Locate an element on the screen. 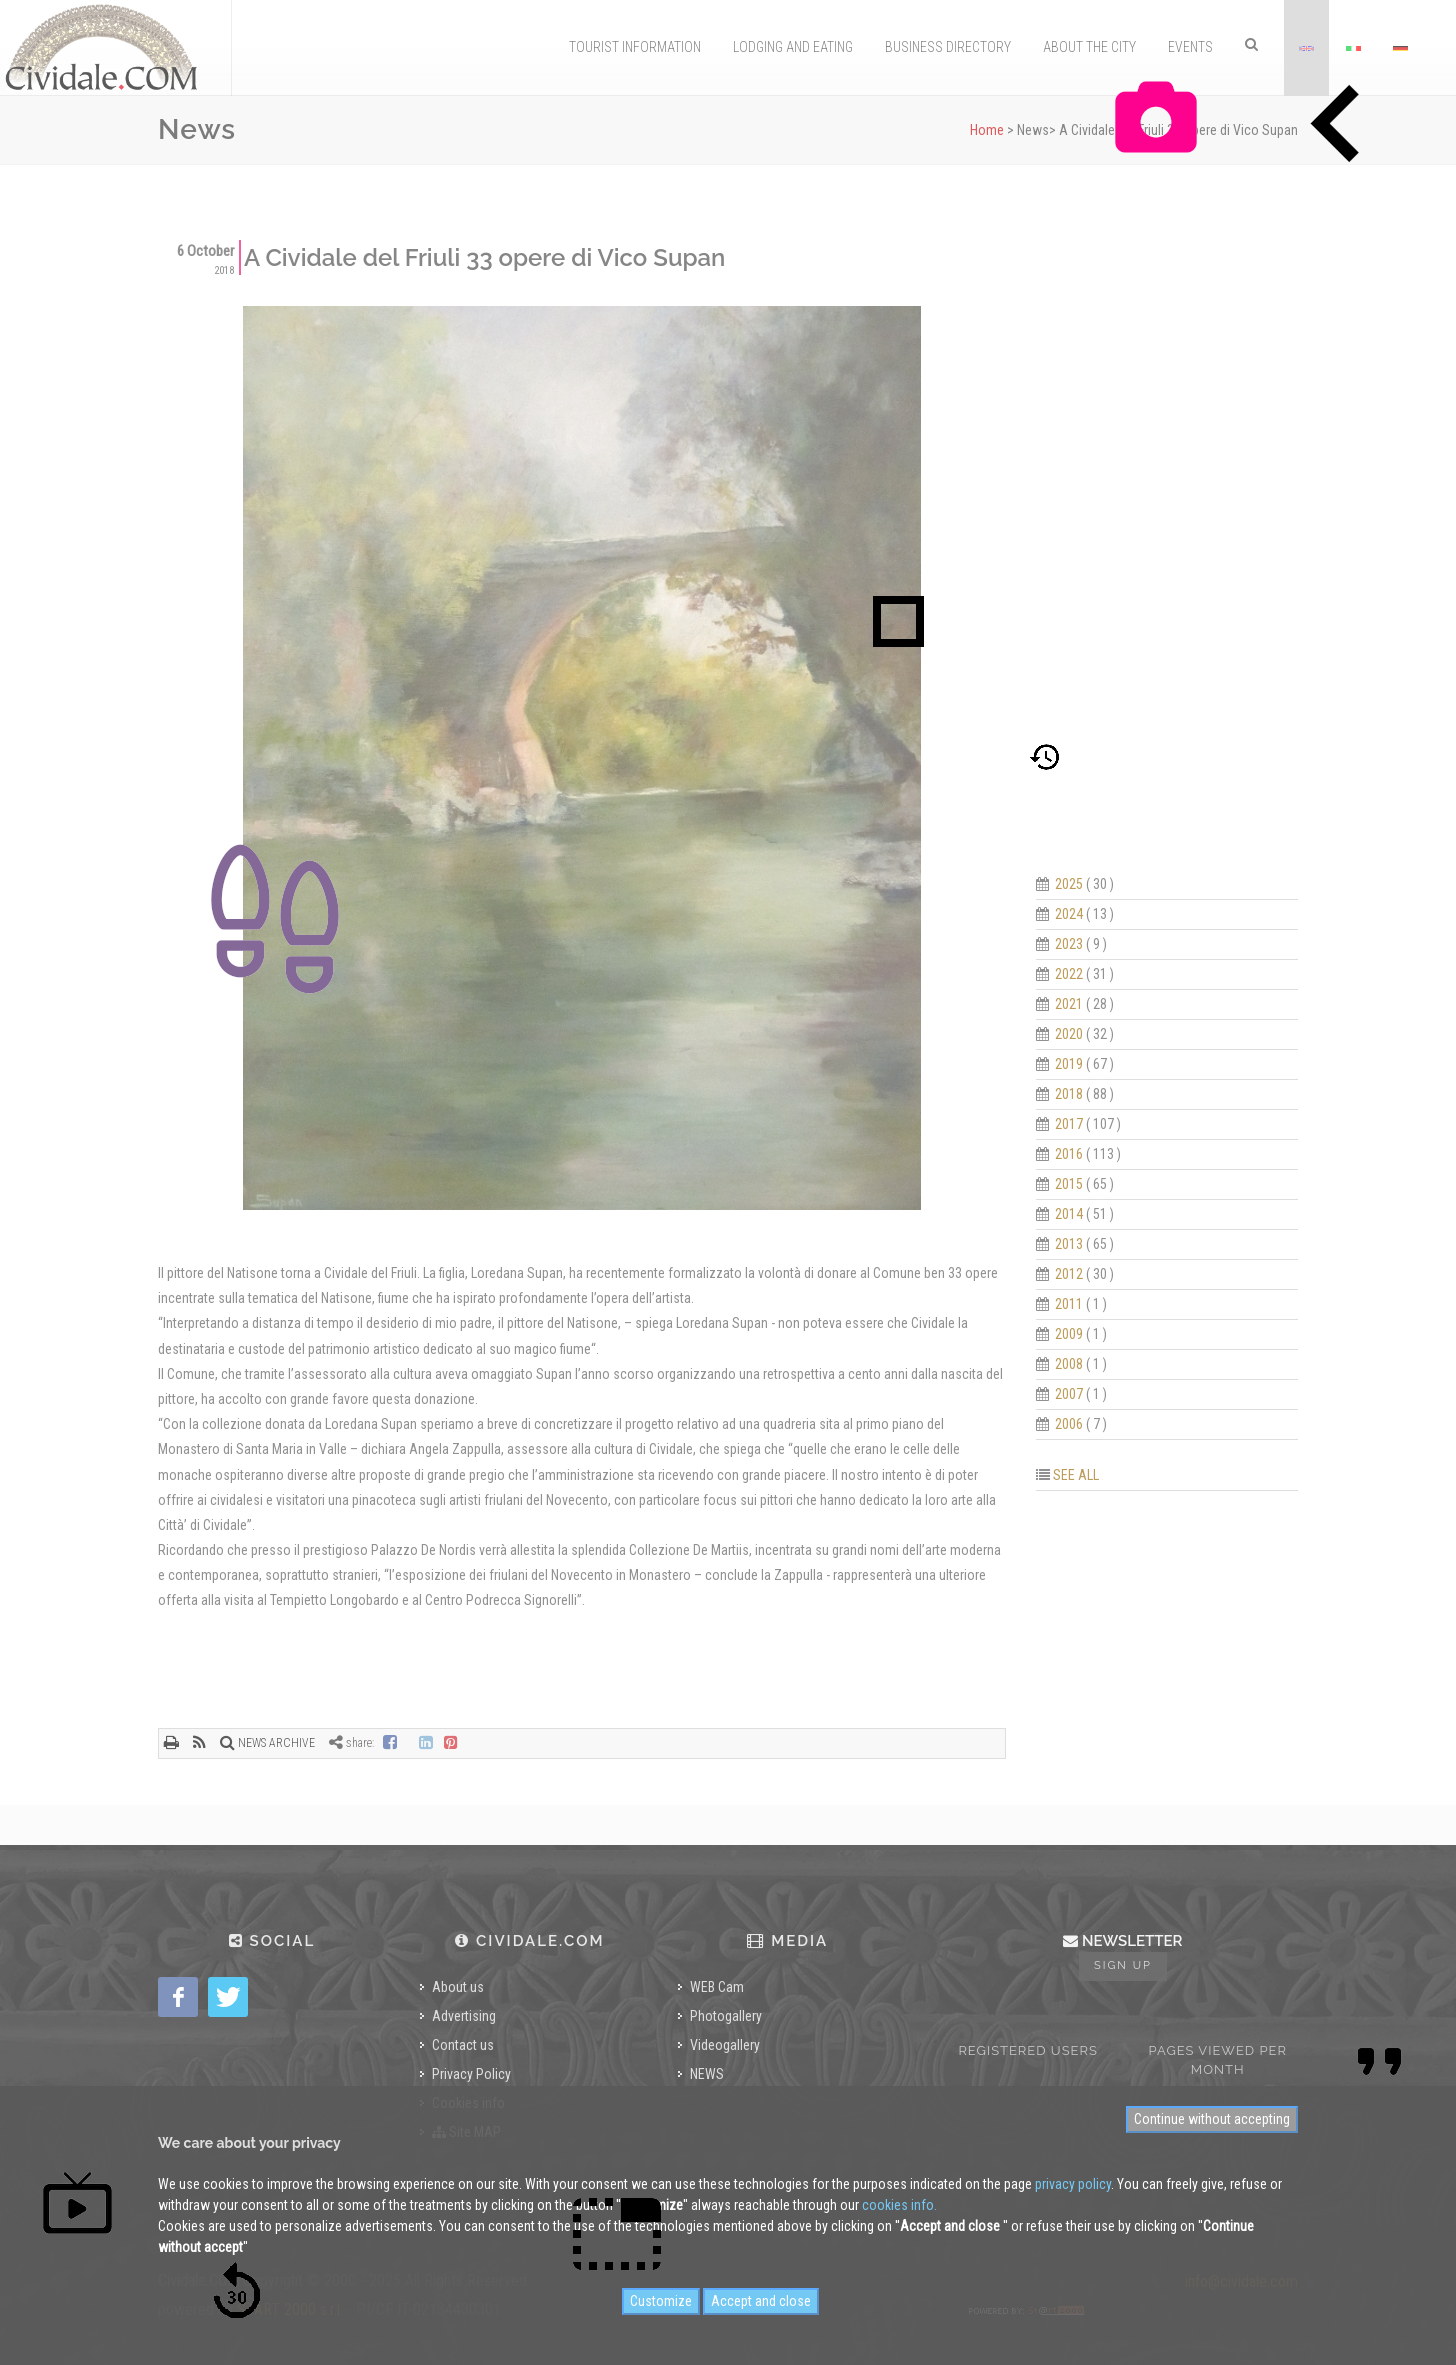  stop media playback is located at coordinates (898, 621).